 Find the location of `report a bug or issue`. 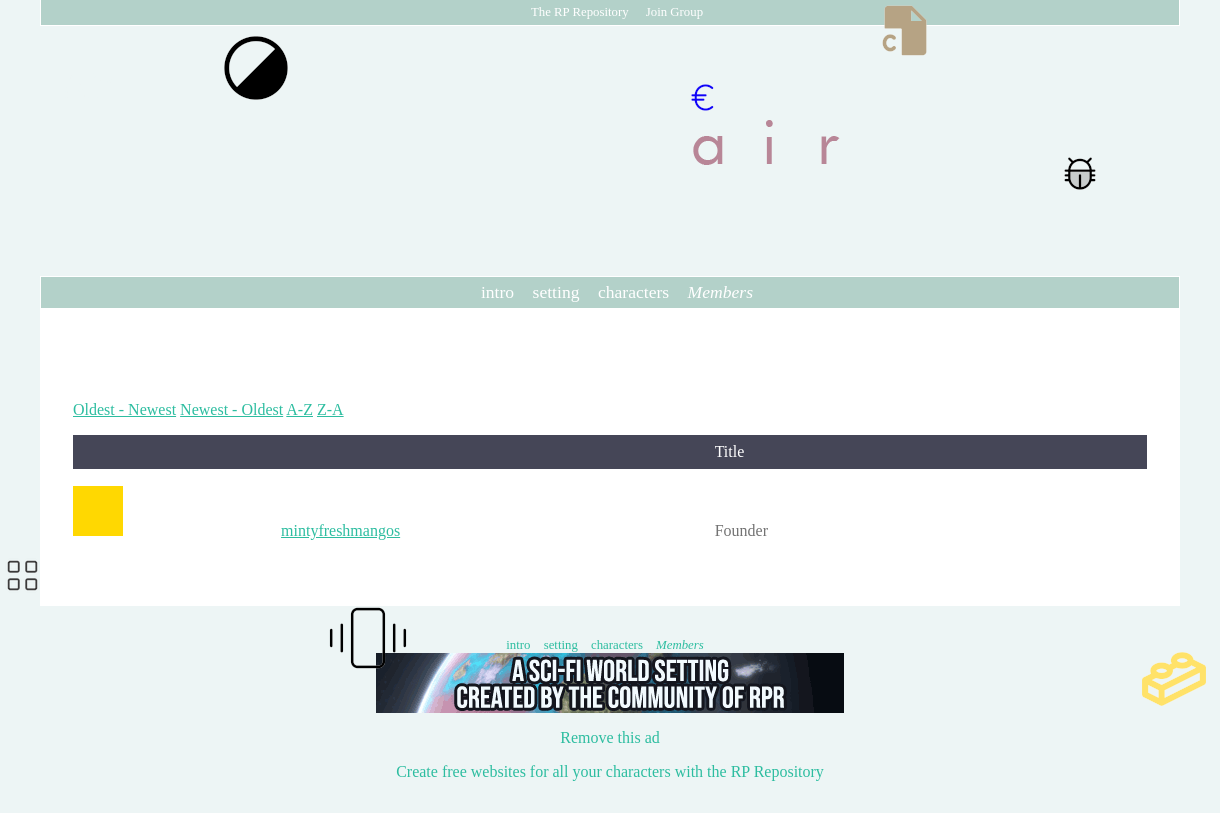

report a bug or issue is located at coordinates (1080, 173).